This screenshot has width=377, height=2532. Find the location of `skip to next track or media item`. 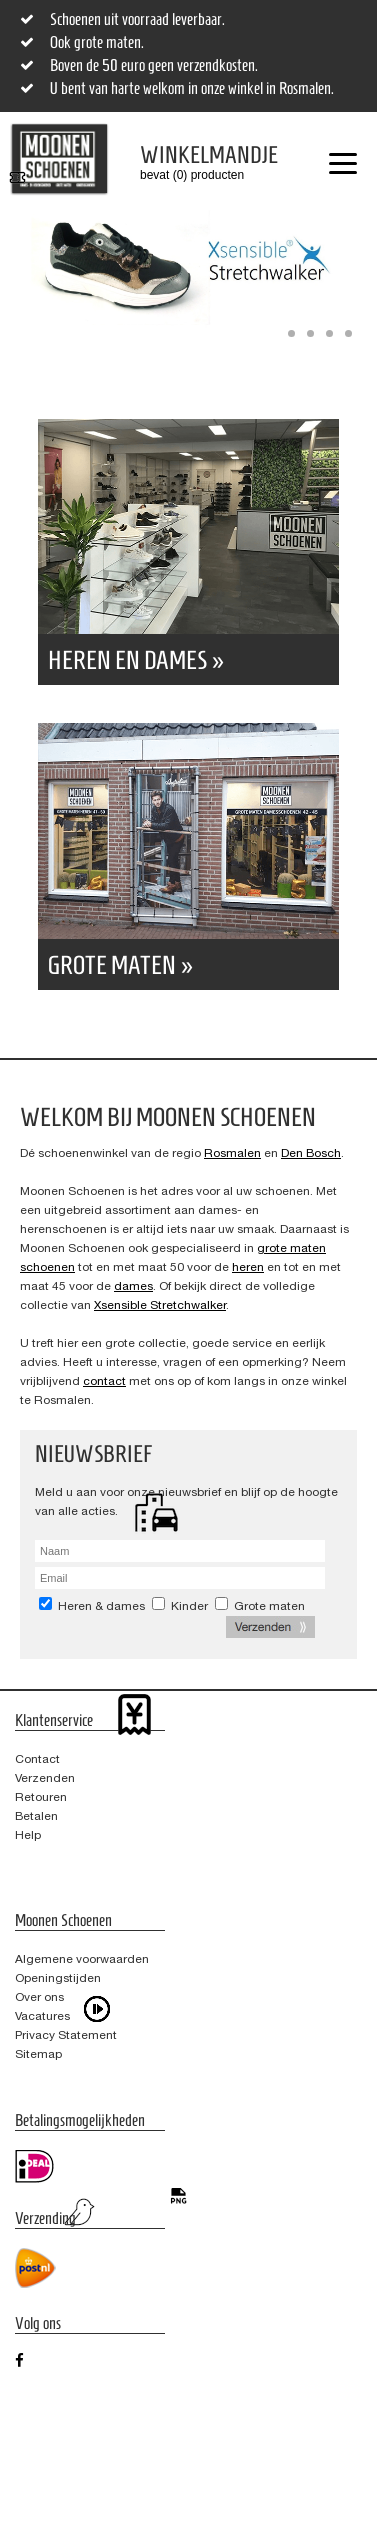

skip to next track or media item is located at coordinates (97, 2009).